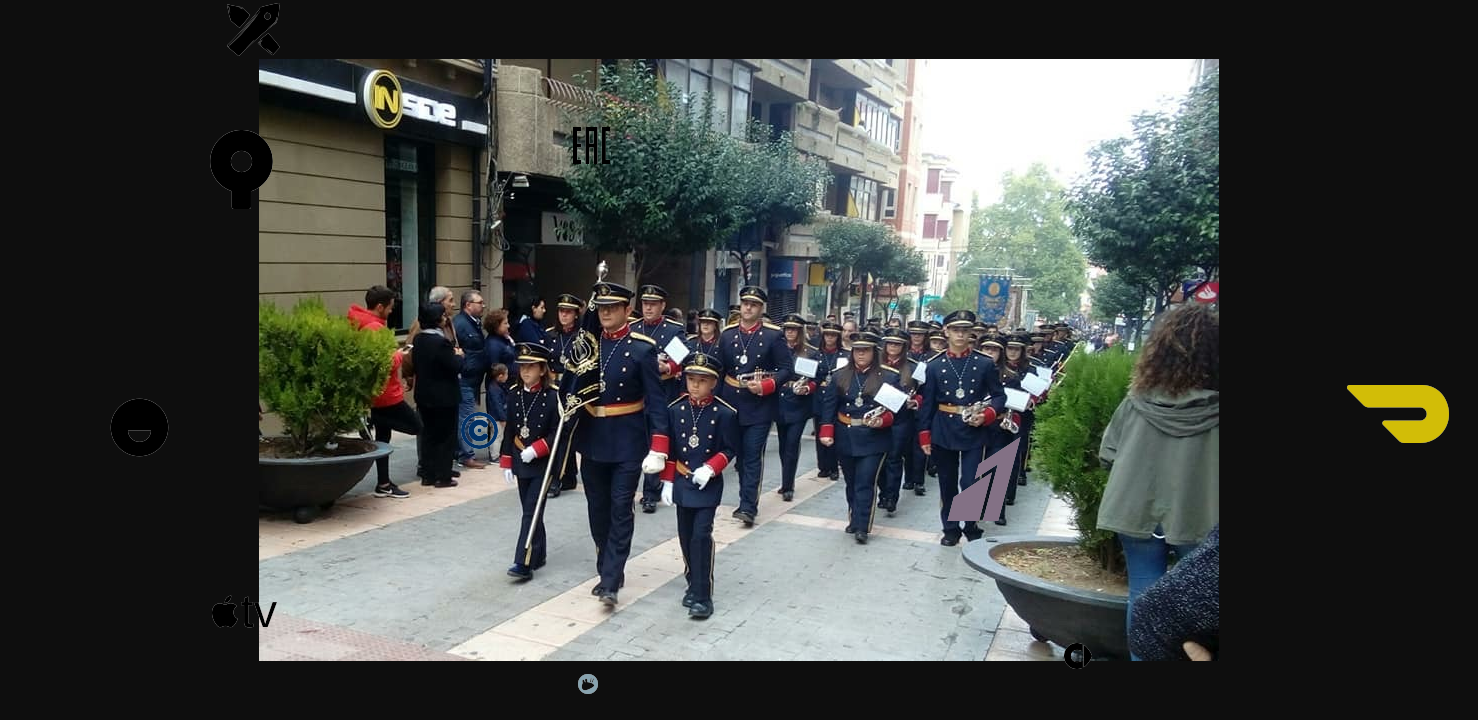 The width and height of the screenshot is (1478, 720). I want to click on open the DoorDash app, so click(1398, 414).